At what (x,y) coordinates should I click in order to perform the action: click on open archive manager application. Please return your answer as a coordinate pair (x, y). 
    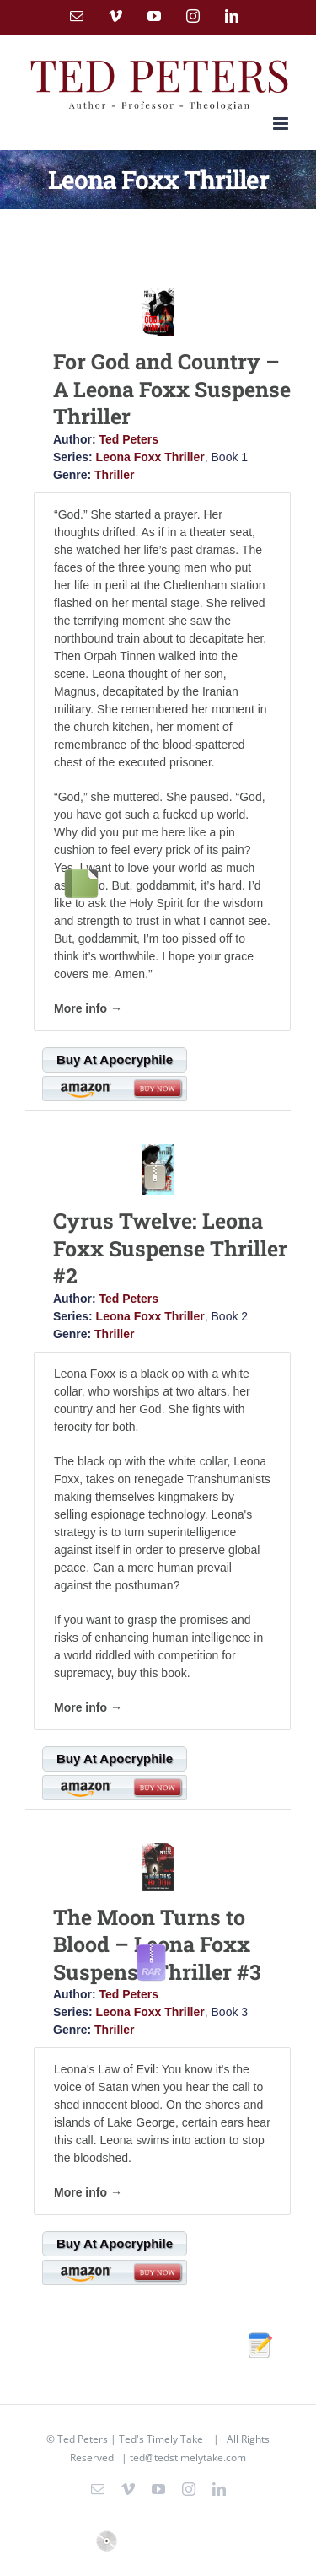
    Looking at the image, I should click on (155, 1177).